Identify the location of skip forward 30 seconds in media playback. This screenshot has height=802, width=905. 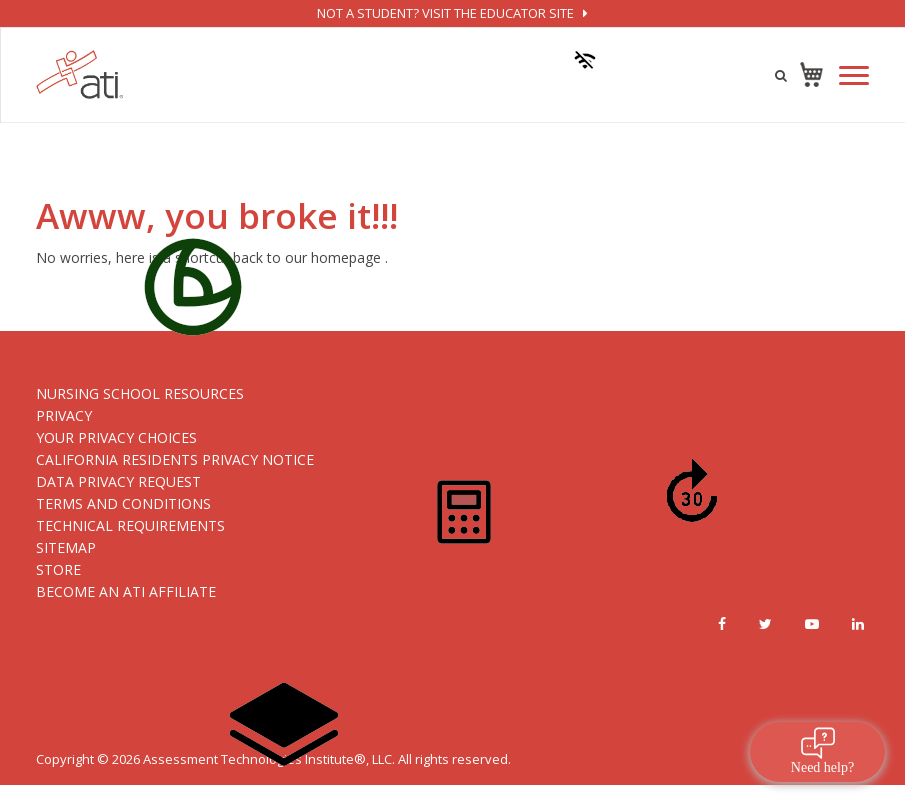
(692, 493).